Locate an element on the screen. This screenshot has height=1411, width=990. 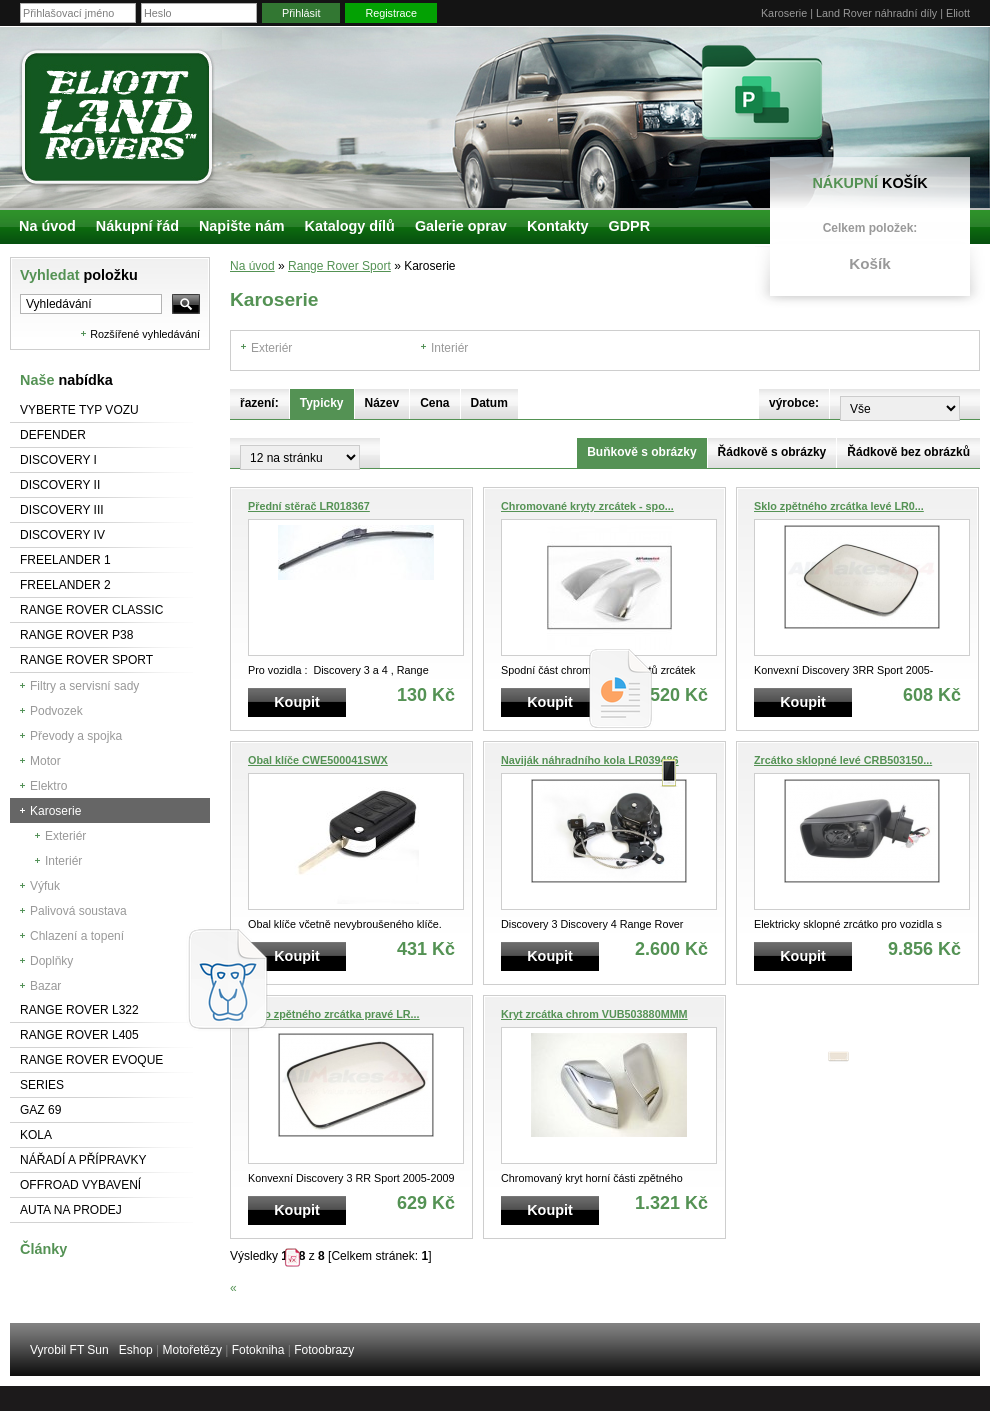
open microsoft project files folder is located at coordinates (761, 95).